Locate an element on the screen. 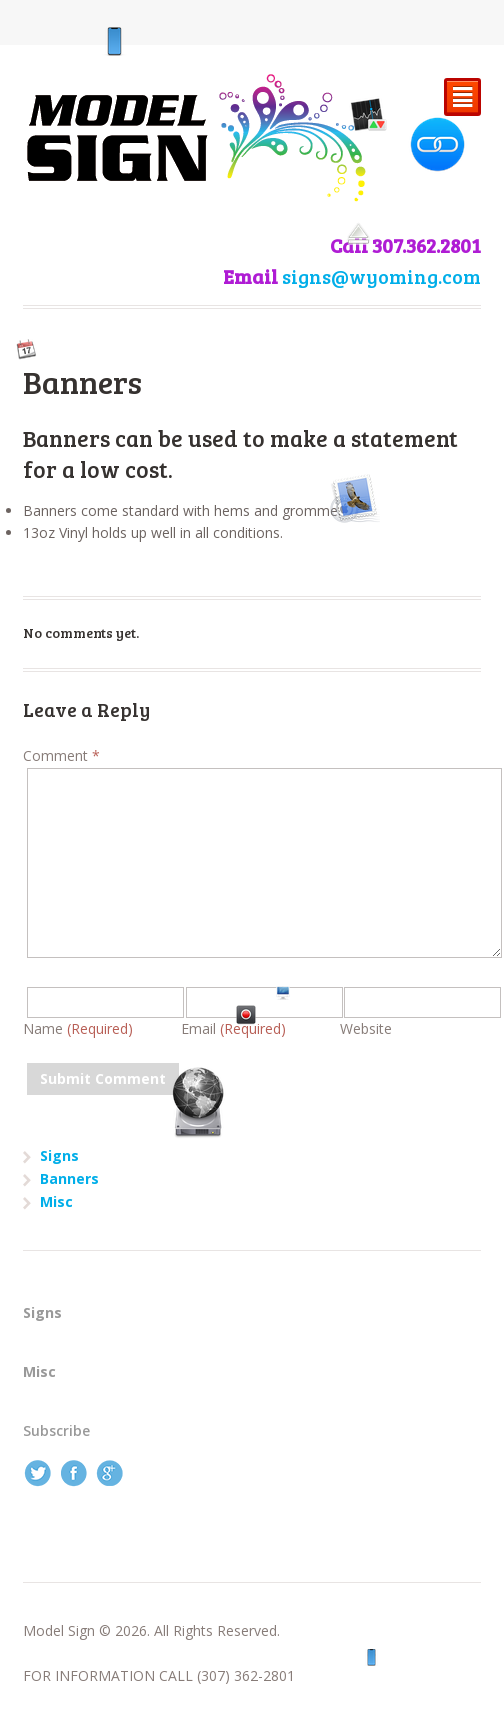 The image size is (504, 1725). iPhone 16e device icon is located at coordinates (371, 1657).